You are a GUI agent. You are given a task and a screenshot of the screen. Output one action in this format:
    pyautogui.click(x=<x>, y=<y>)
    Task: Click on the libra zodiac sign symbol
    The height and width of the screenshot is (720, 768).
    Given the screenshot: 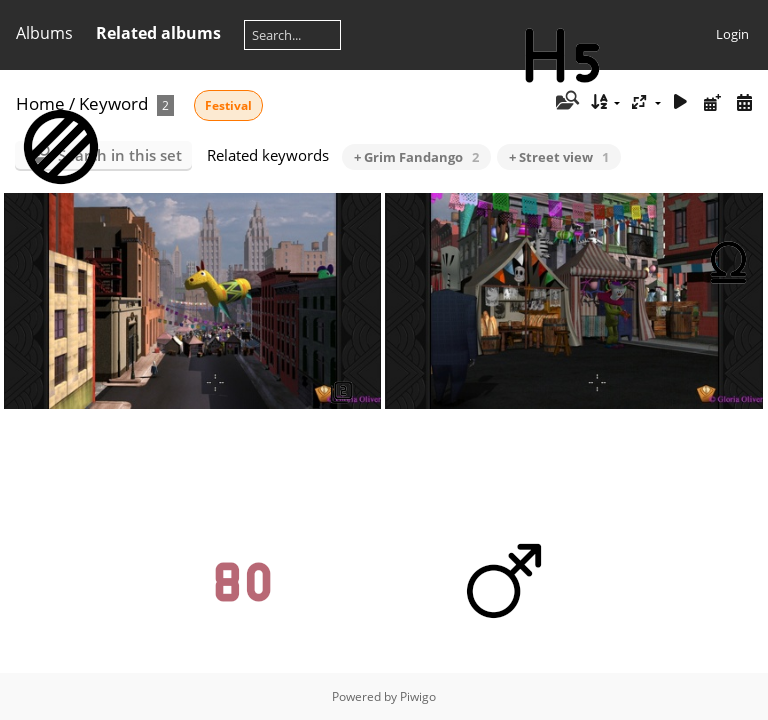 What is the action you would take?
    pyautogui.click(x=728, y=263)
    